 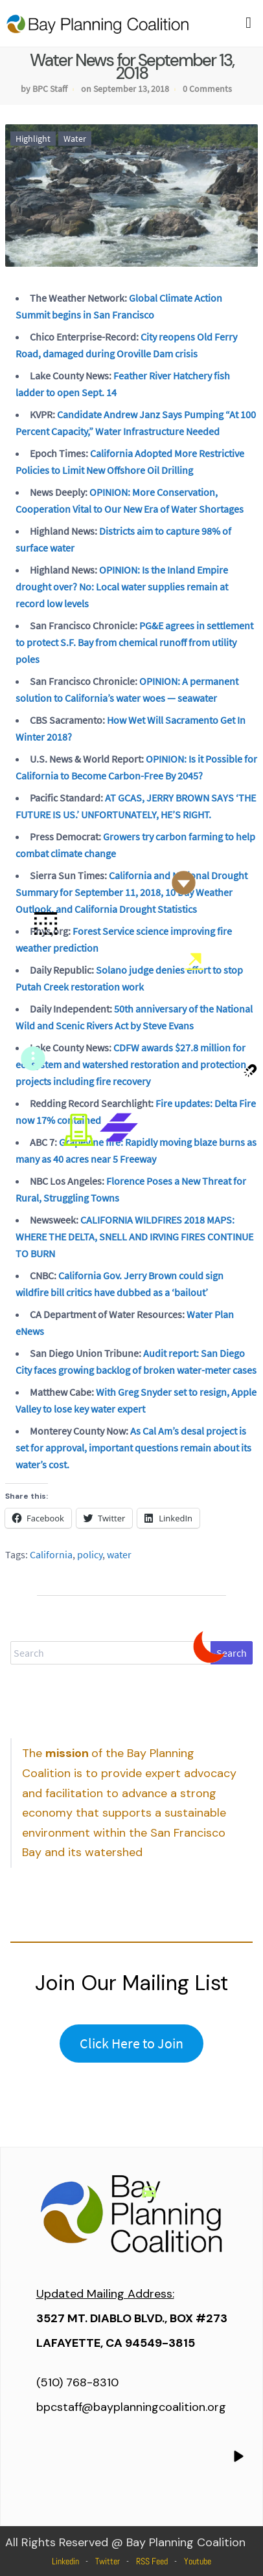 I want to click on toggle dark mode, so click(x=209, y=1647).